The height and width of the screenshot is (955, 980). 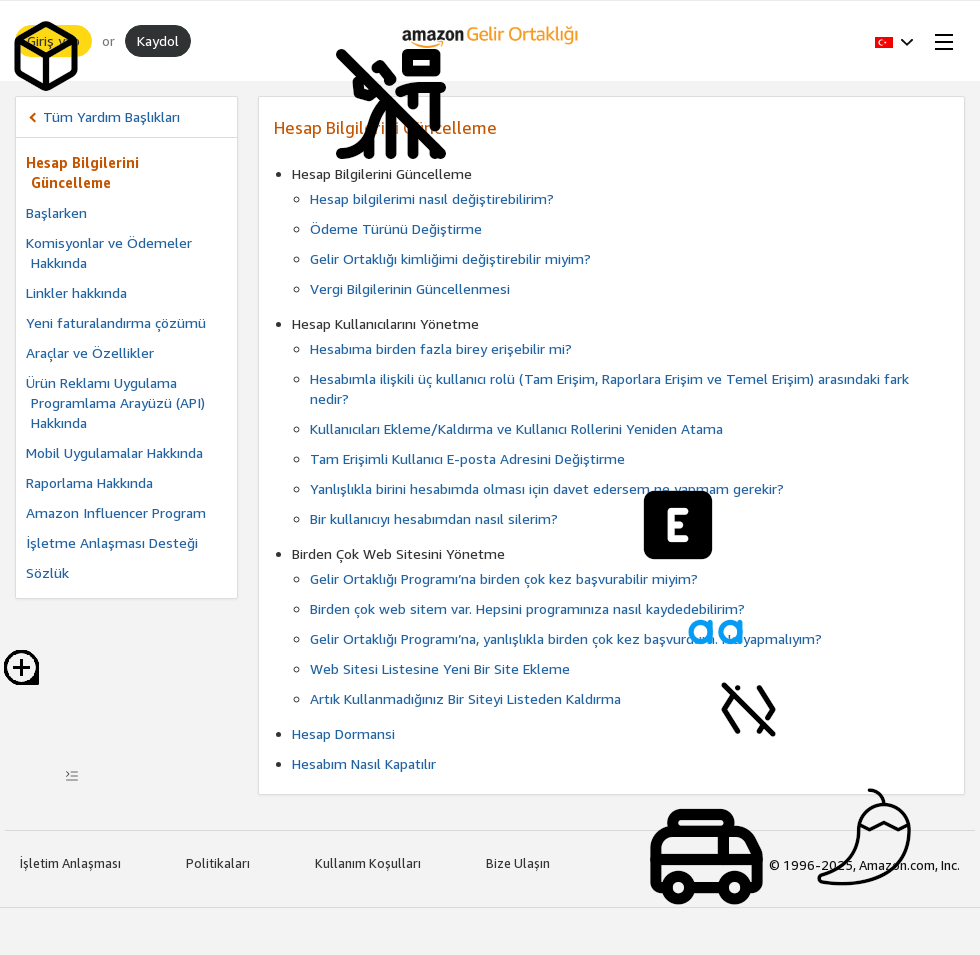 I want to click on indicates an "E" rating or classification, so click(x=678, y=525).